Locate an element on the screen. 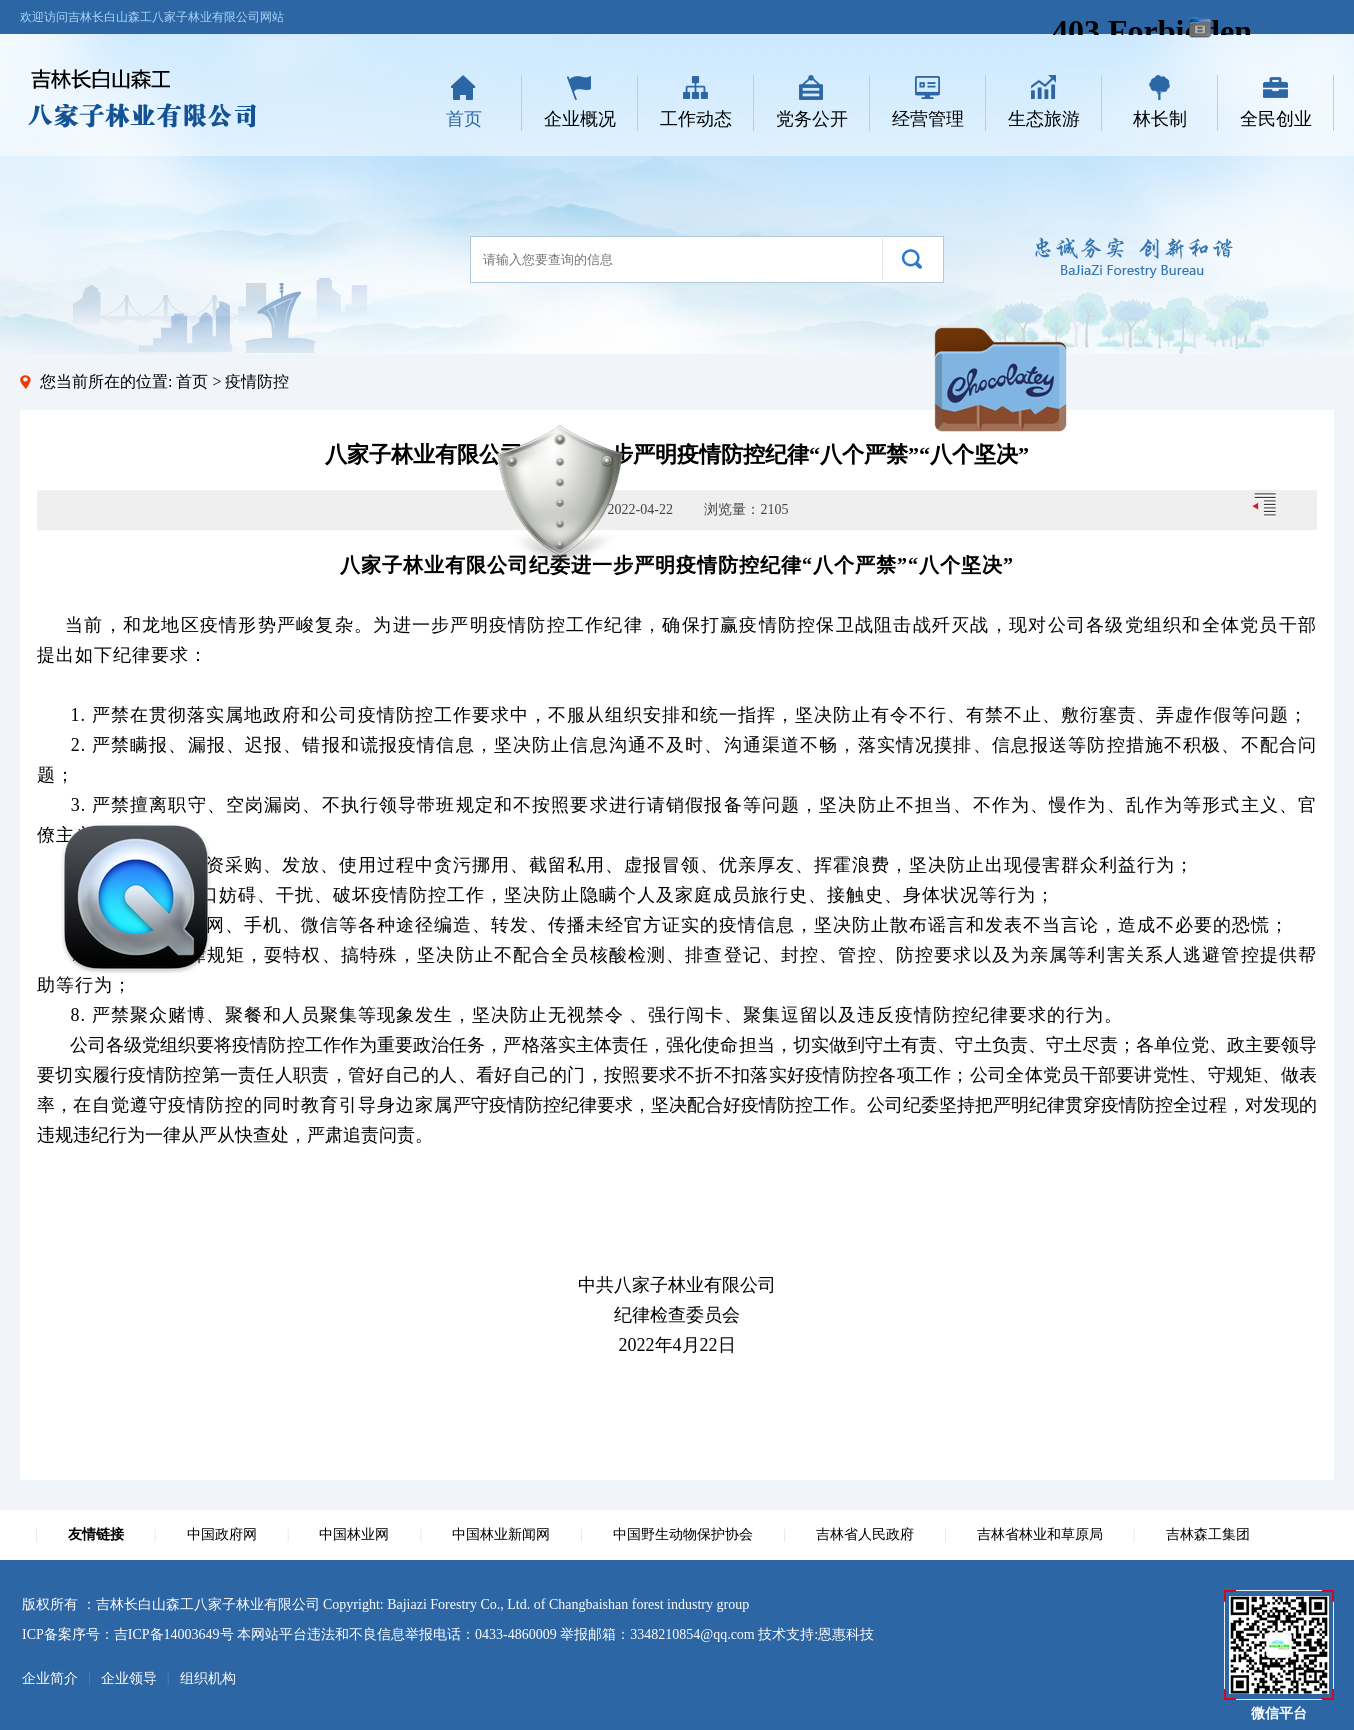  indicates medium security level is located at coordinates (560, 492).